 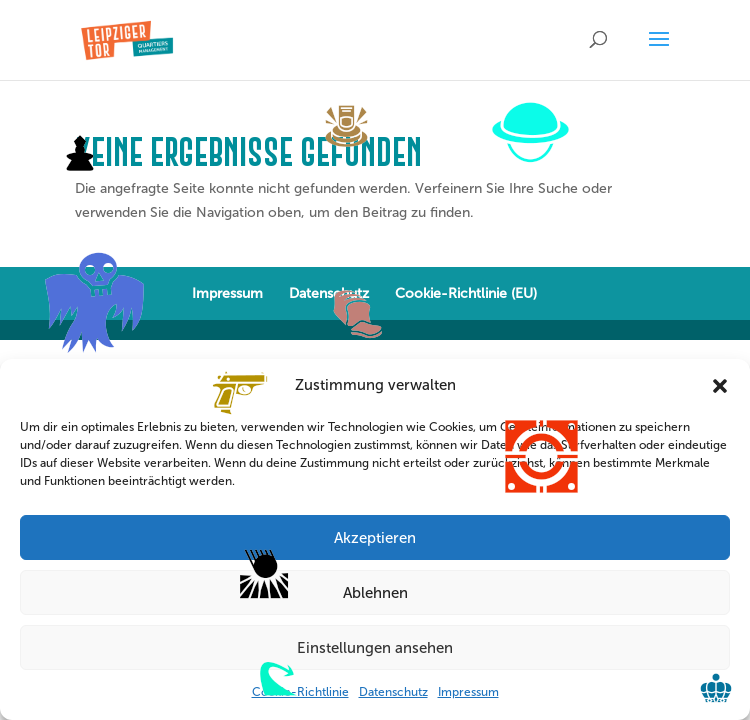 I want to click on tap to confirm or activate, so click(x=346, y=126).